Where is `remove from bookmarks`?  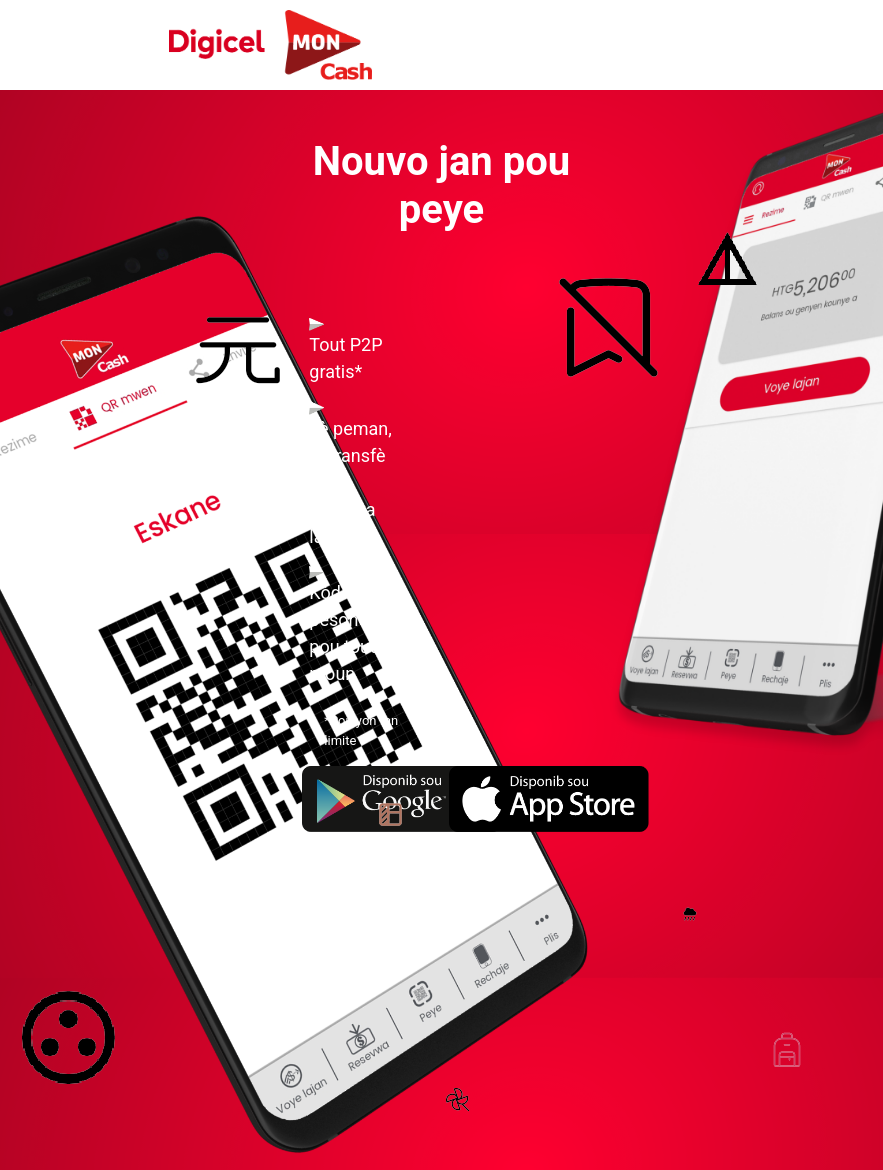 remove from bookmarks is located at coordinates (608, 327).